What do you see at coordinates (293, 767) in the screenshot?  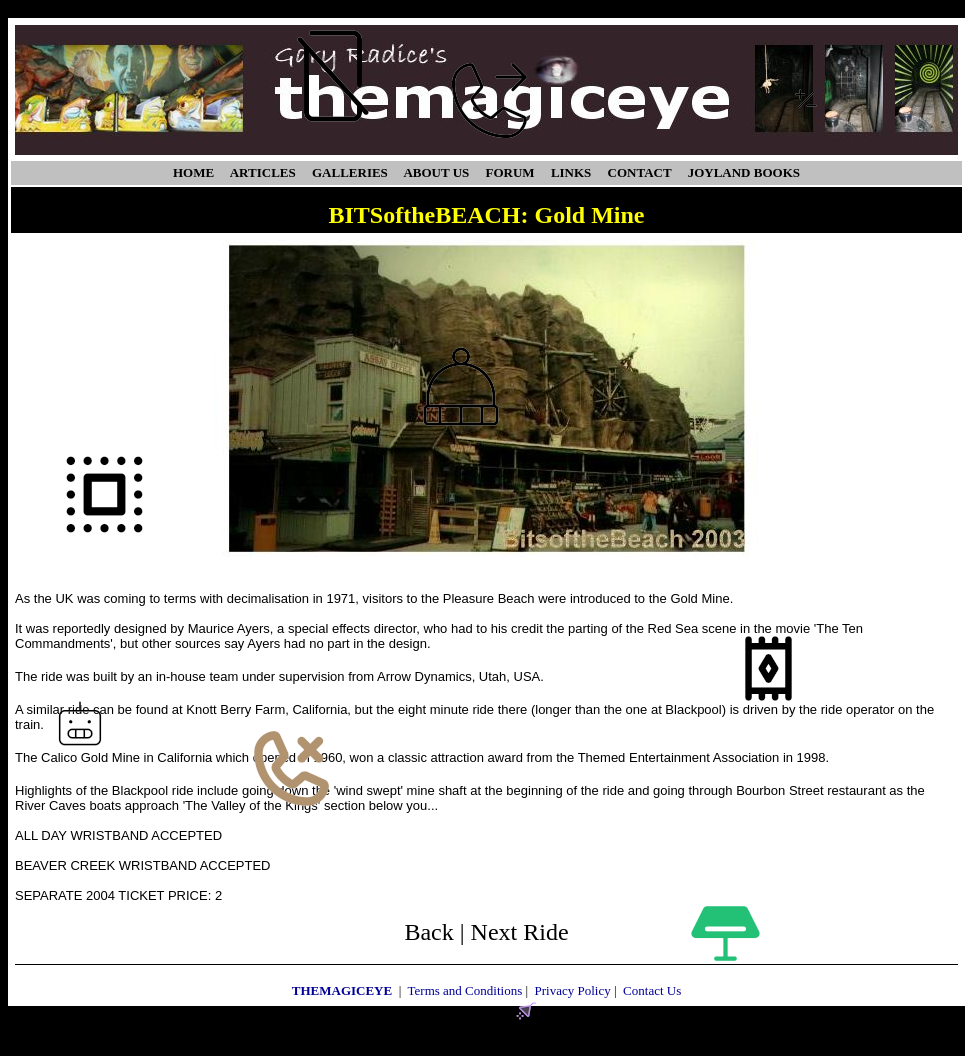 I see `end or reject a phone call` at bounding box center [293, 767].